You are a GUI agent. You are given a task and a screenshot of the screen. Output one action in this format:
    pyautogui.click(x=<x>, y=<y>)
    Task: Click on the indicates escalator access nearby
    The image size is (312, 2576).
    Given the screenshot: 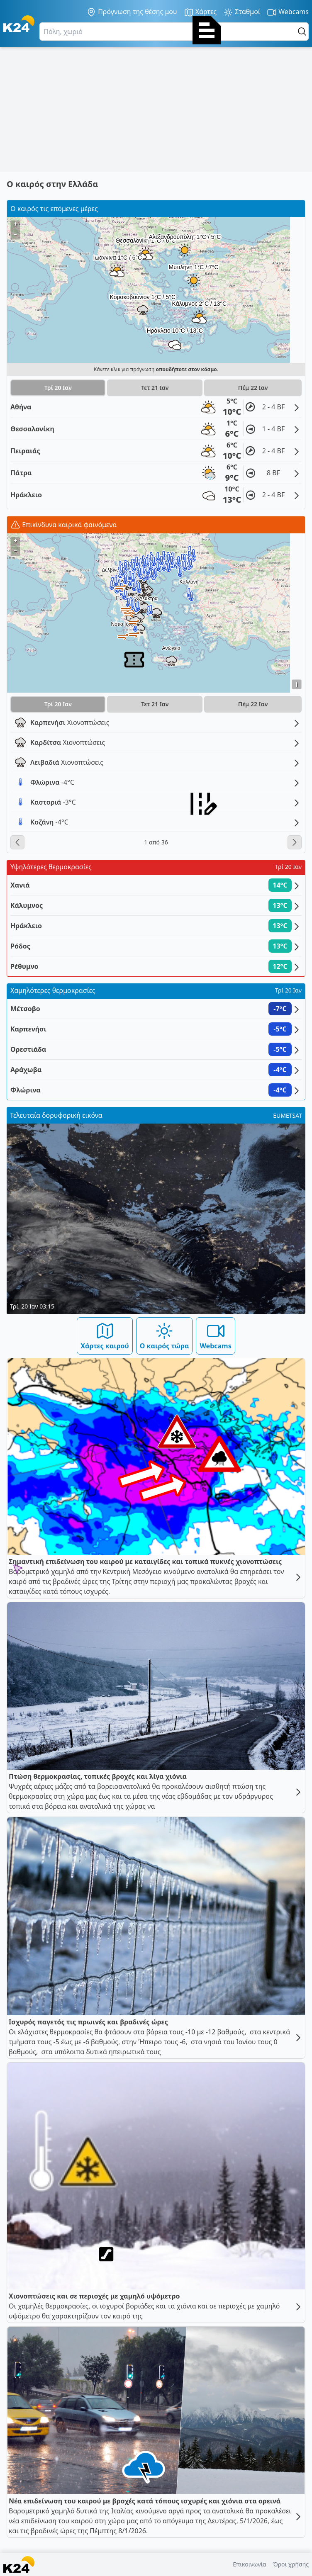 What is the action you would take?
    pyautogui.click(x=106, y=2254)
    